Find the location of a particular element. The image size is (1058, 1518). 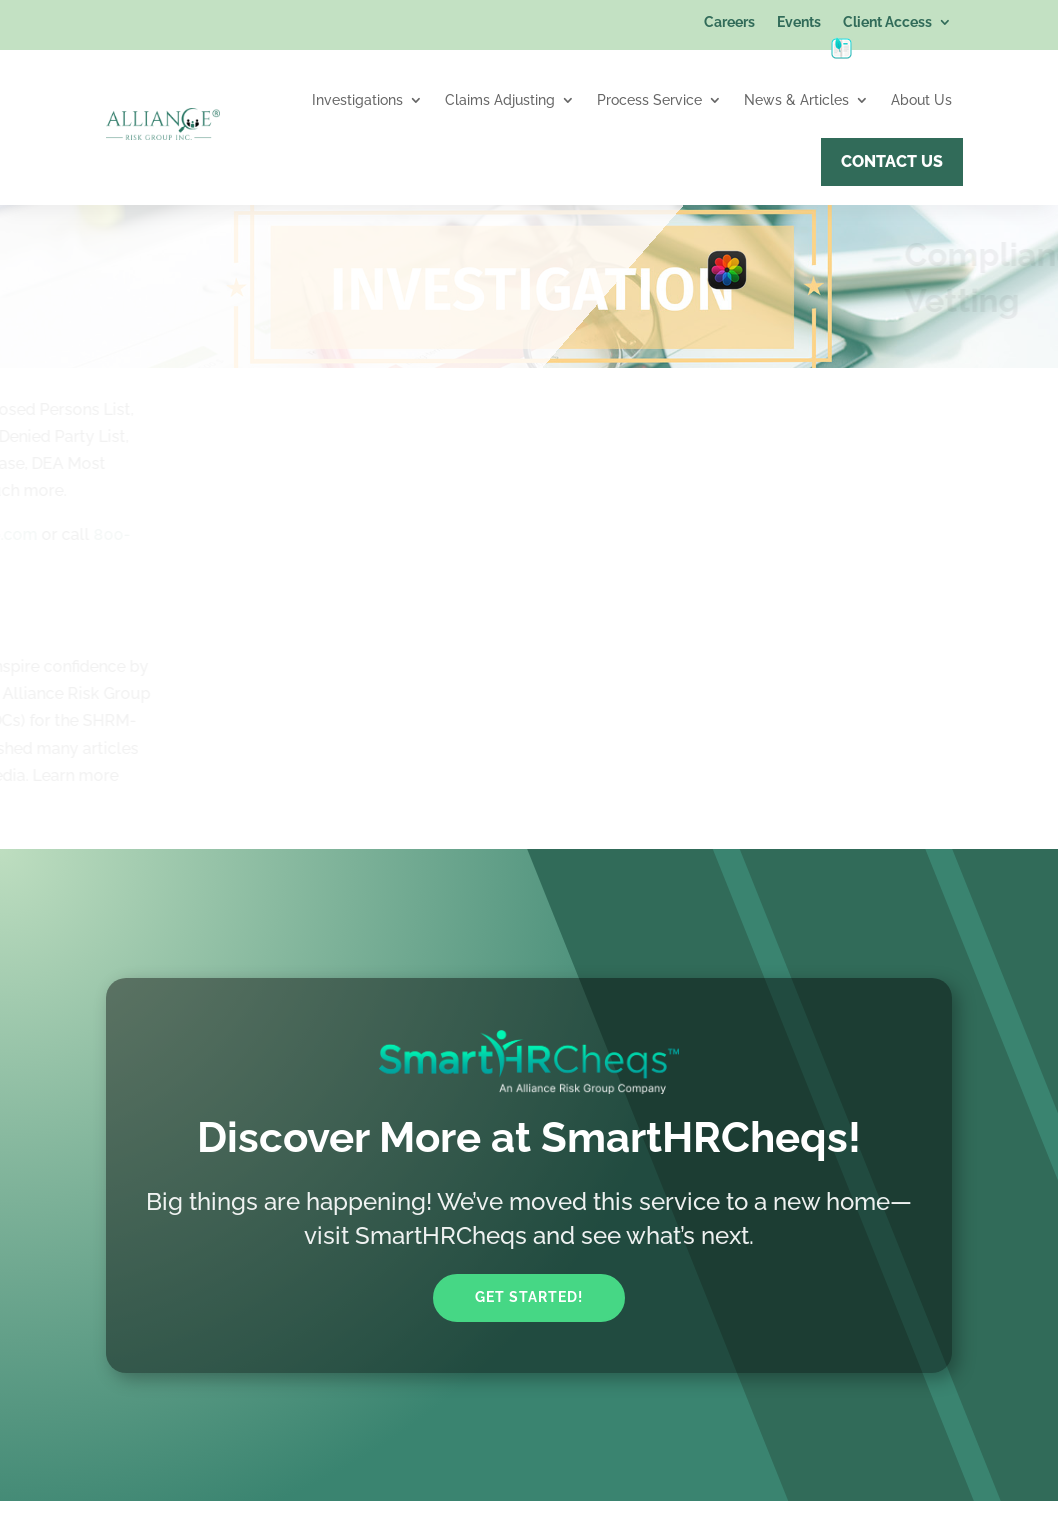

open foliate e-book reader app is located at coordinates (841, 48).